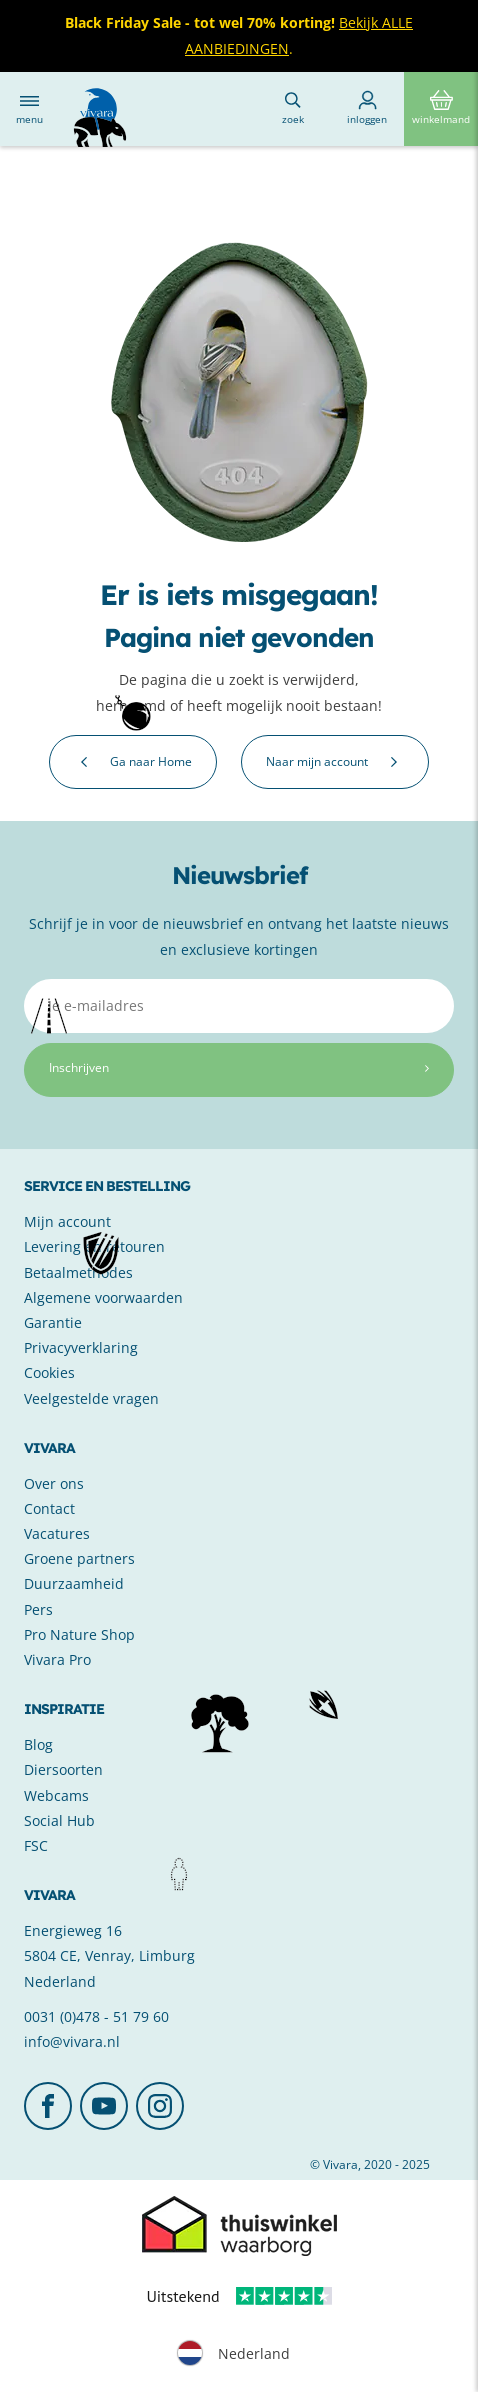  Describe the element at coordinates (100, 132) in the screenshot. I see `tapir animal icon for wildlife or nature-themed game` at that location.